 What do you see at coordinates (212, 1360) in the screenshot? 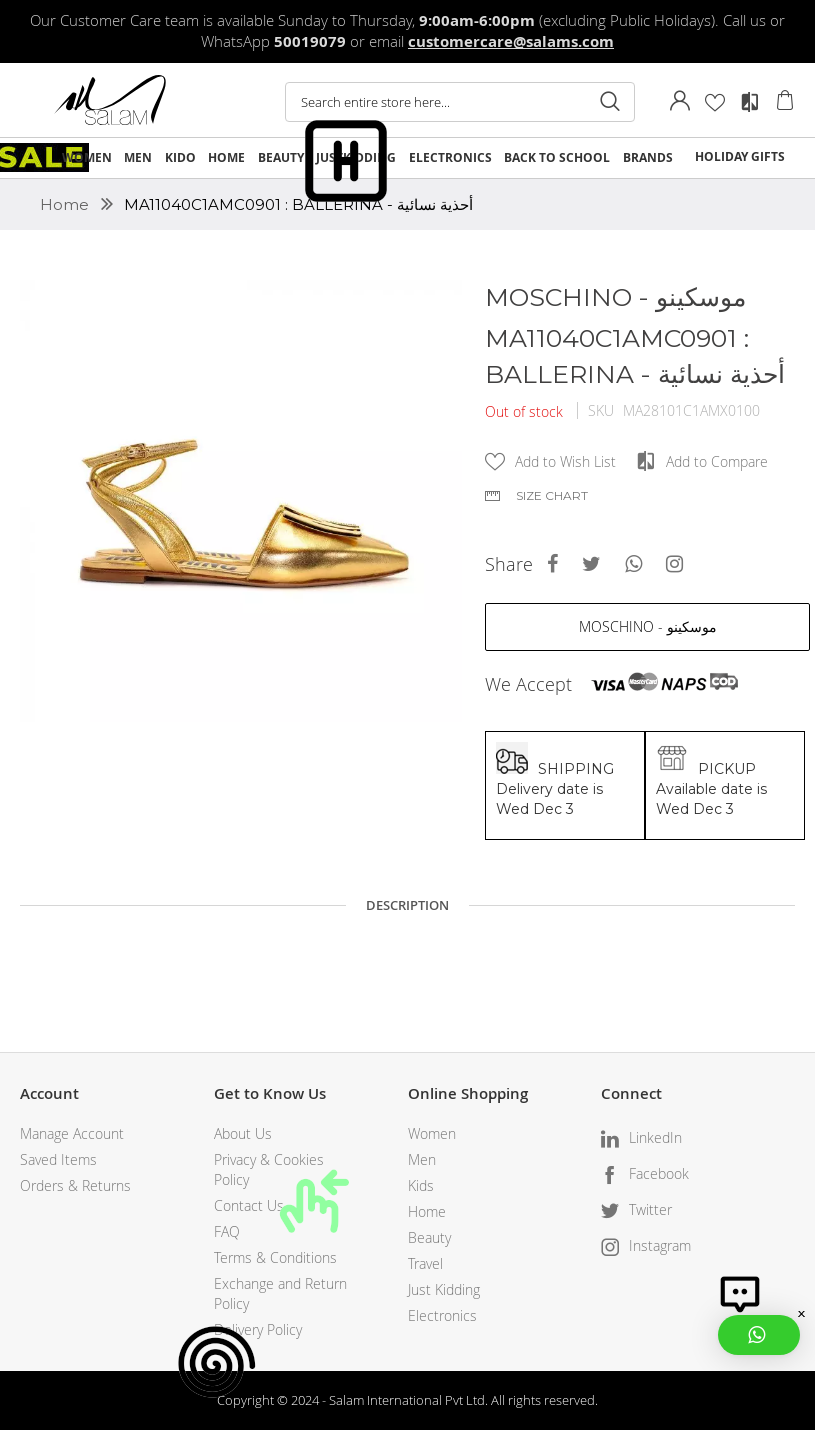
I see `indicates loading or processing in progress` at bounding box center [212, 1360].